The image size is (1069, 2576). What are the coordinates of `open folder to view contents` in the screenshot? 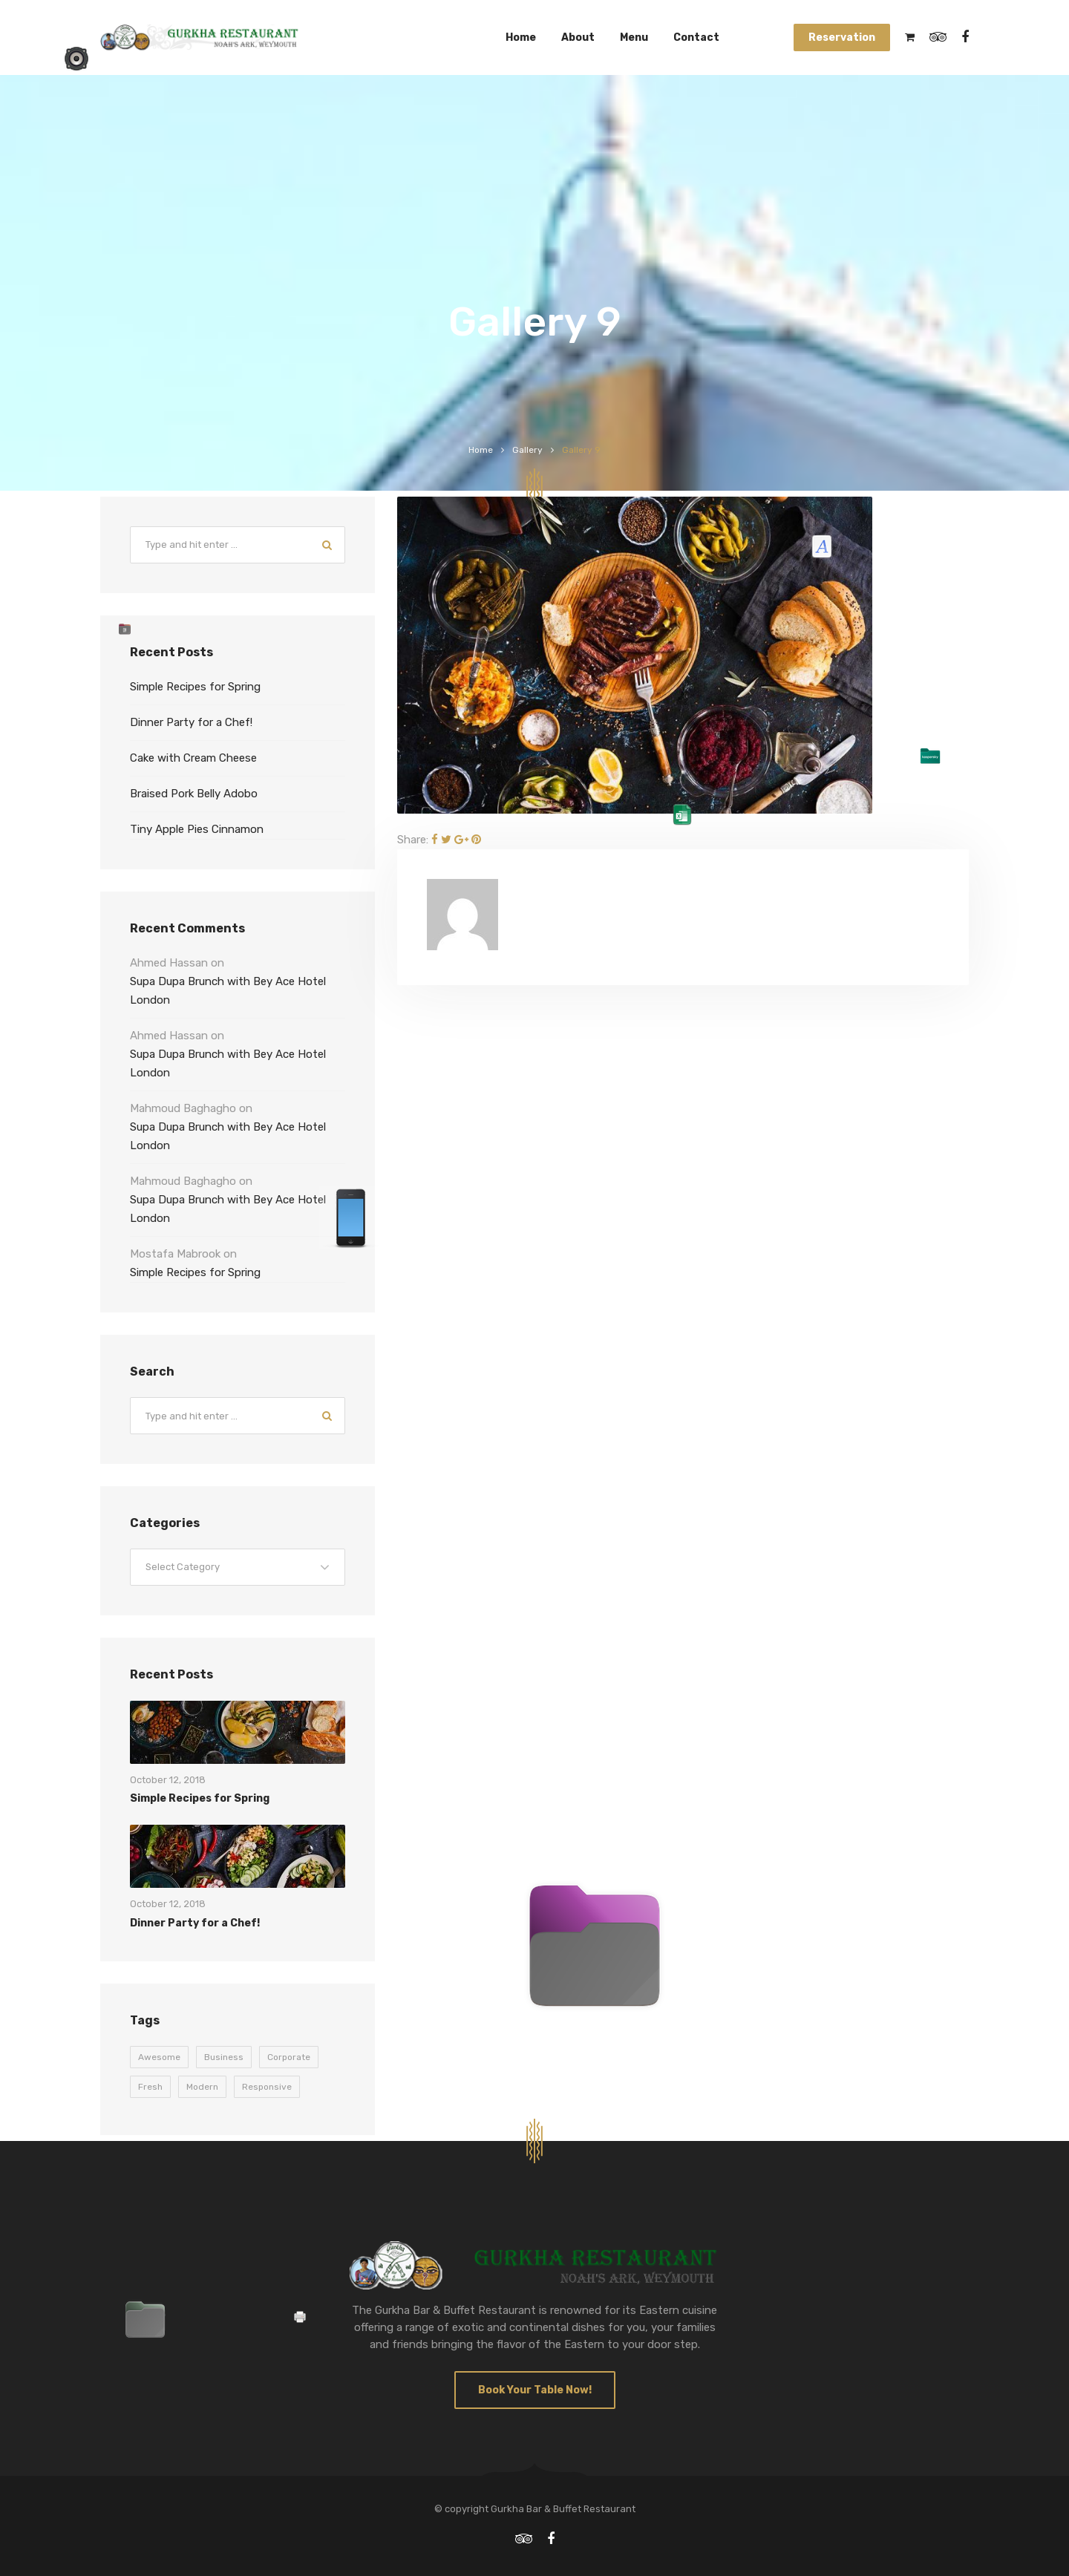 It's located at (145, 2319).